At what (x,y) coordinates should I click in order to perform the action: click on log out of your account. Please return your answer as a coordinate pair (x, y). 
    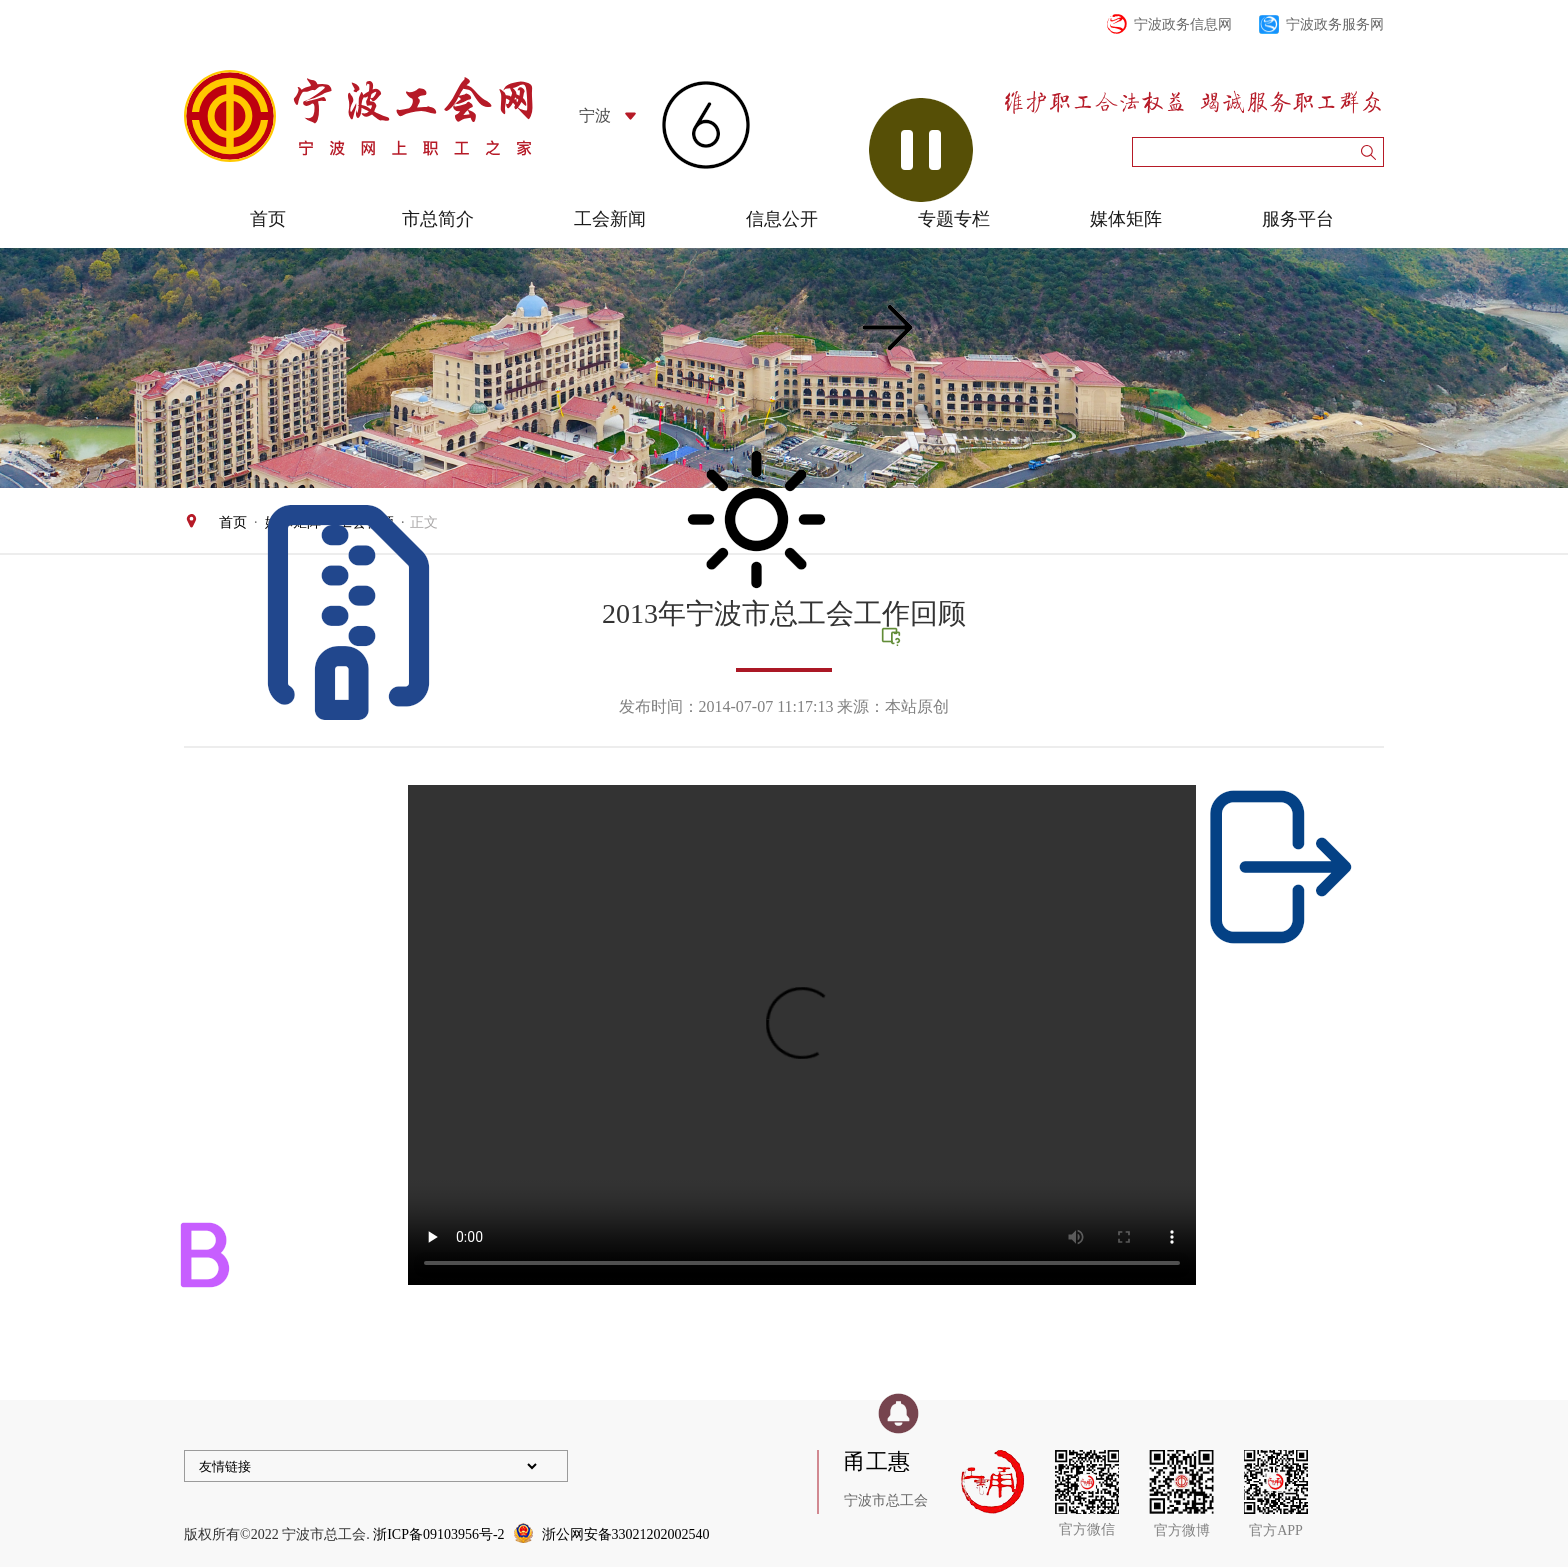
    Looking at the image, I should click on (1269, 867).